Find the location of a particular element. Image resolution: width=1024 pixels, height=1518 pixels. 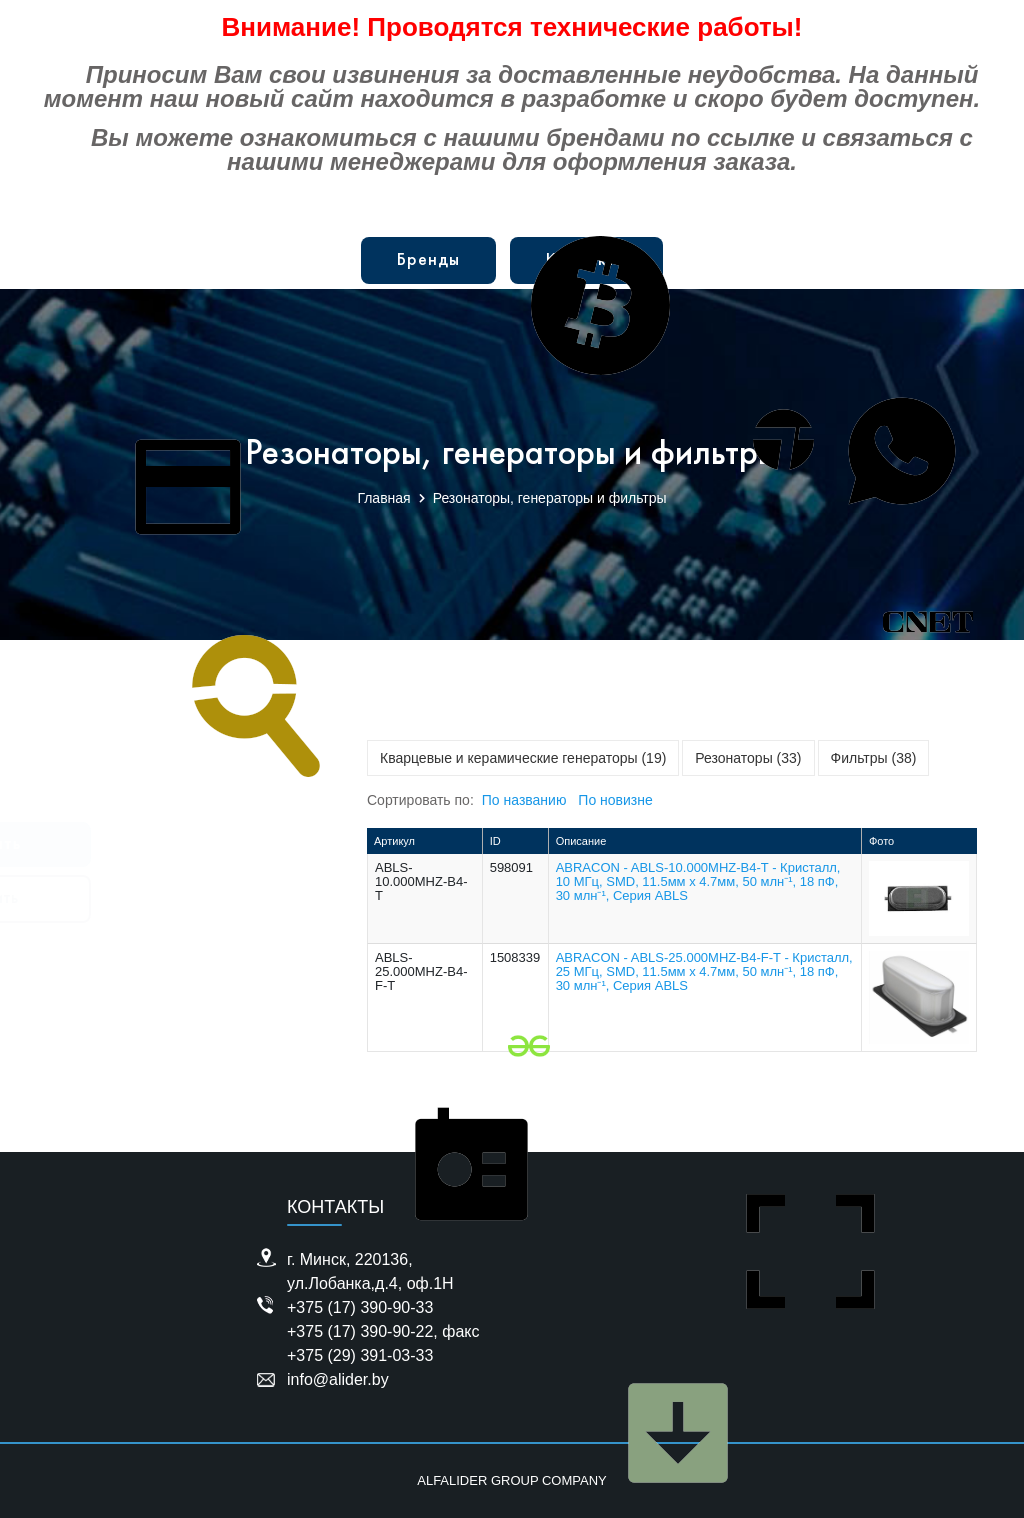

open Startpage private search engine is located at coordinates (256, 706).